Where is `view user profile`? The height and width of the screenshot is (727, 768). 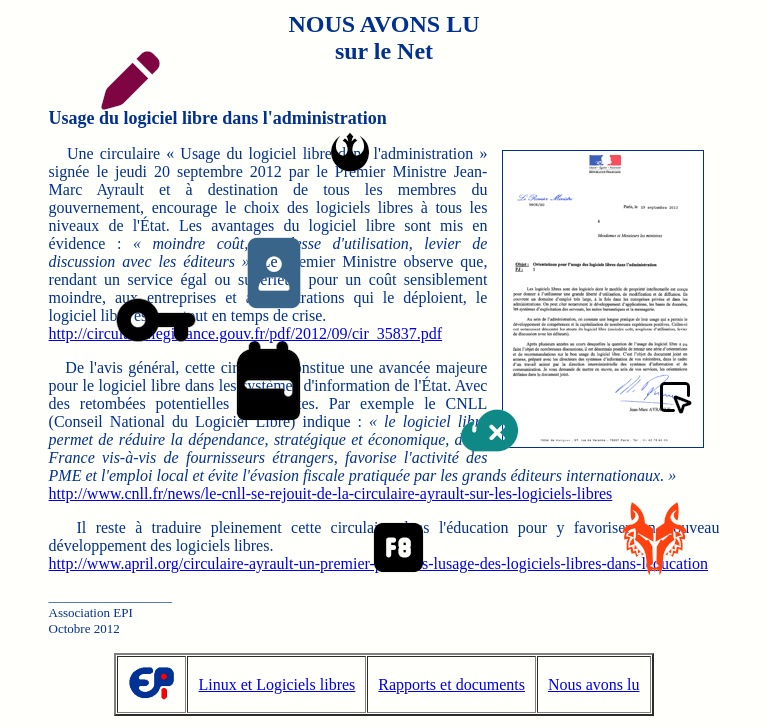 view user profile is located at coordinates (274, 273).